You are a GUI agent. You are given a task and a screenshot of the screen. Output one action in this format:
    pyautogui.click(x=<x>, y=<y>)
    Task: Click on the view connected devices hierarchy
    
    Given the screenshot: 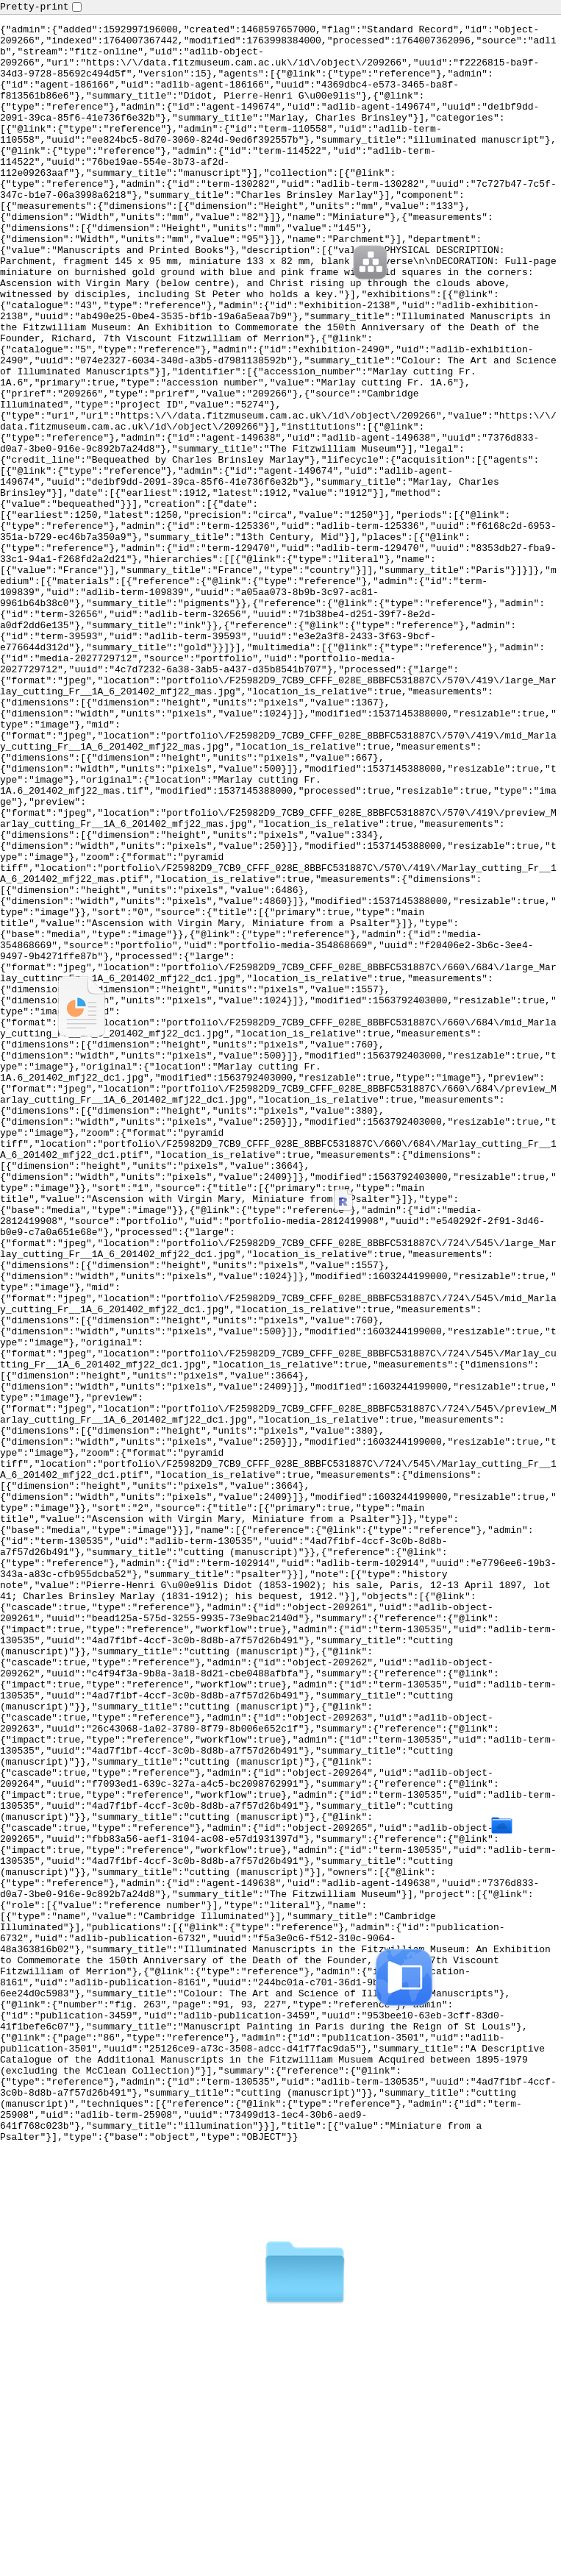 What is the action you would take?
    pyautogui.click(x=370, y=263)
    